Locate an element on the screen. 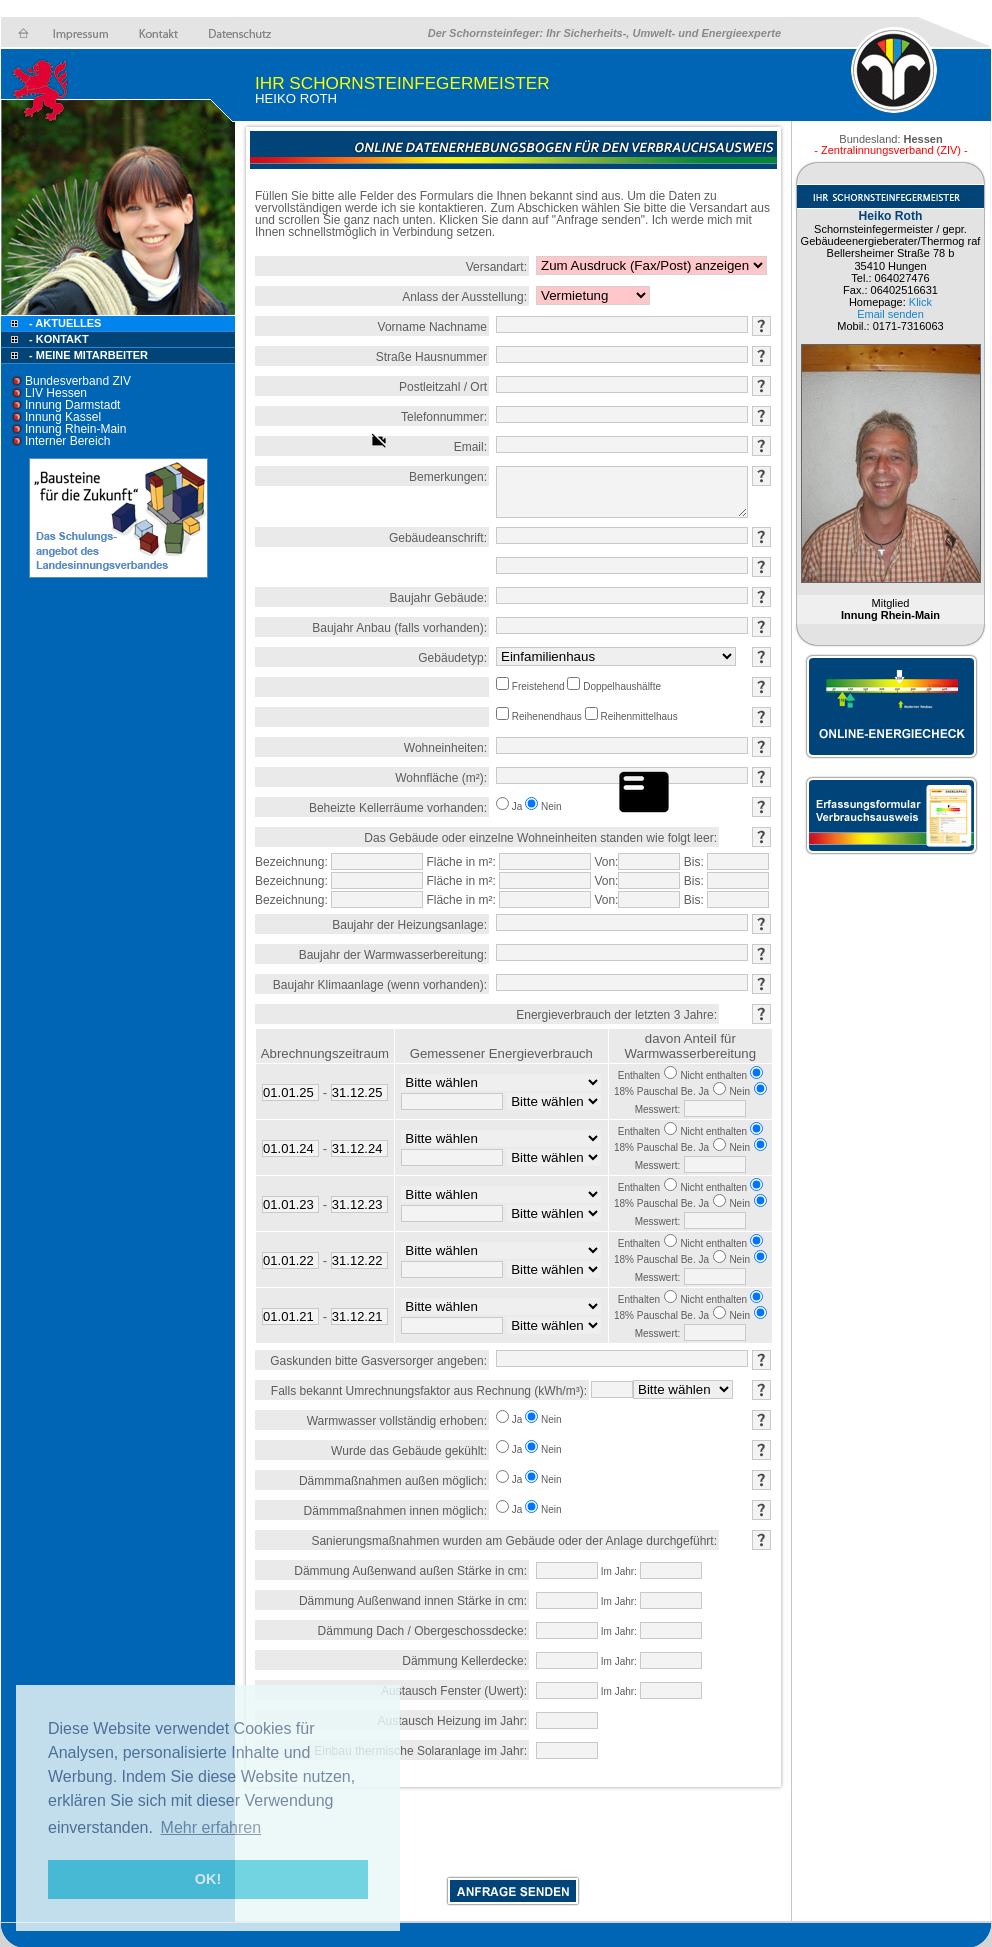 The image size is (992, 1947). camera is currently disabled or off is located at coordinates (379, 441).